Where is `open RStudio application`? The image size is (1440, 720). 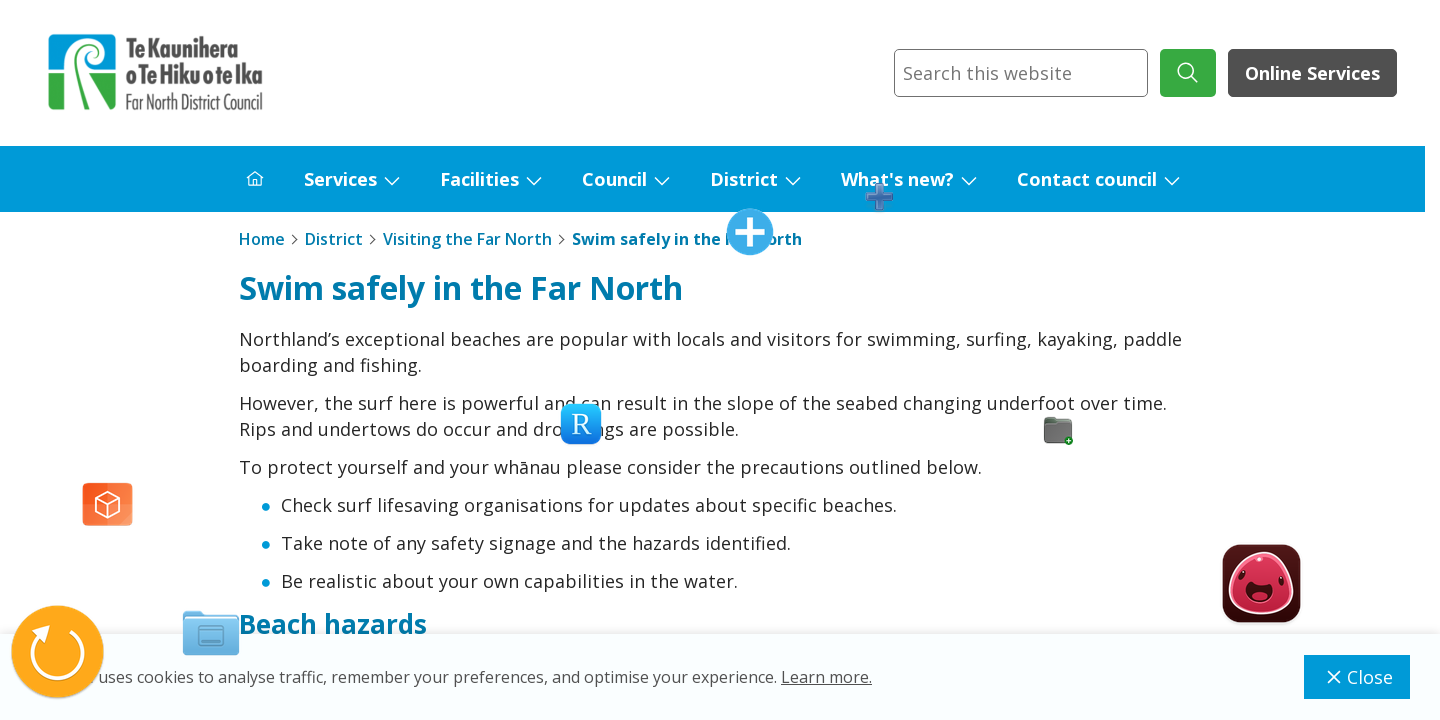
open RStudio application is located at coordinates (581, 424).